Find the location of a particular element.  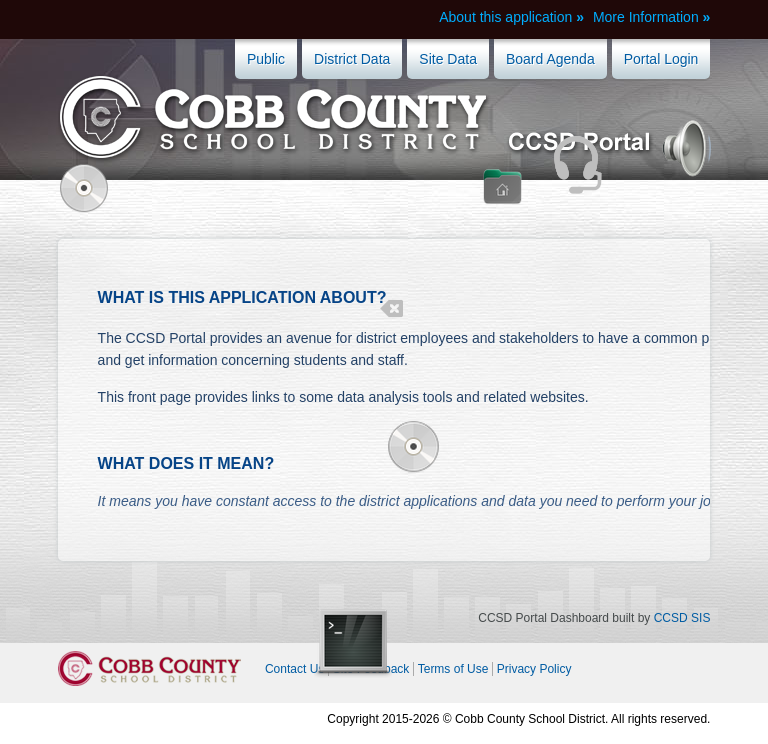

indicates optical disc drive or CD/DVD media is located at coordinates (84, 188).